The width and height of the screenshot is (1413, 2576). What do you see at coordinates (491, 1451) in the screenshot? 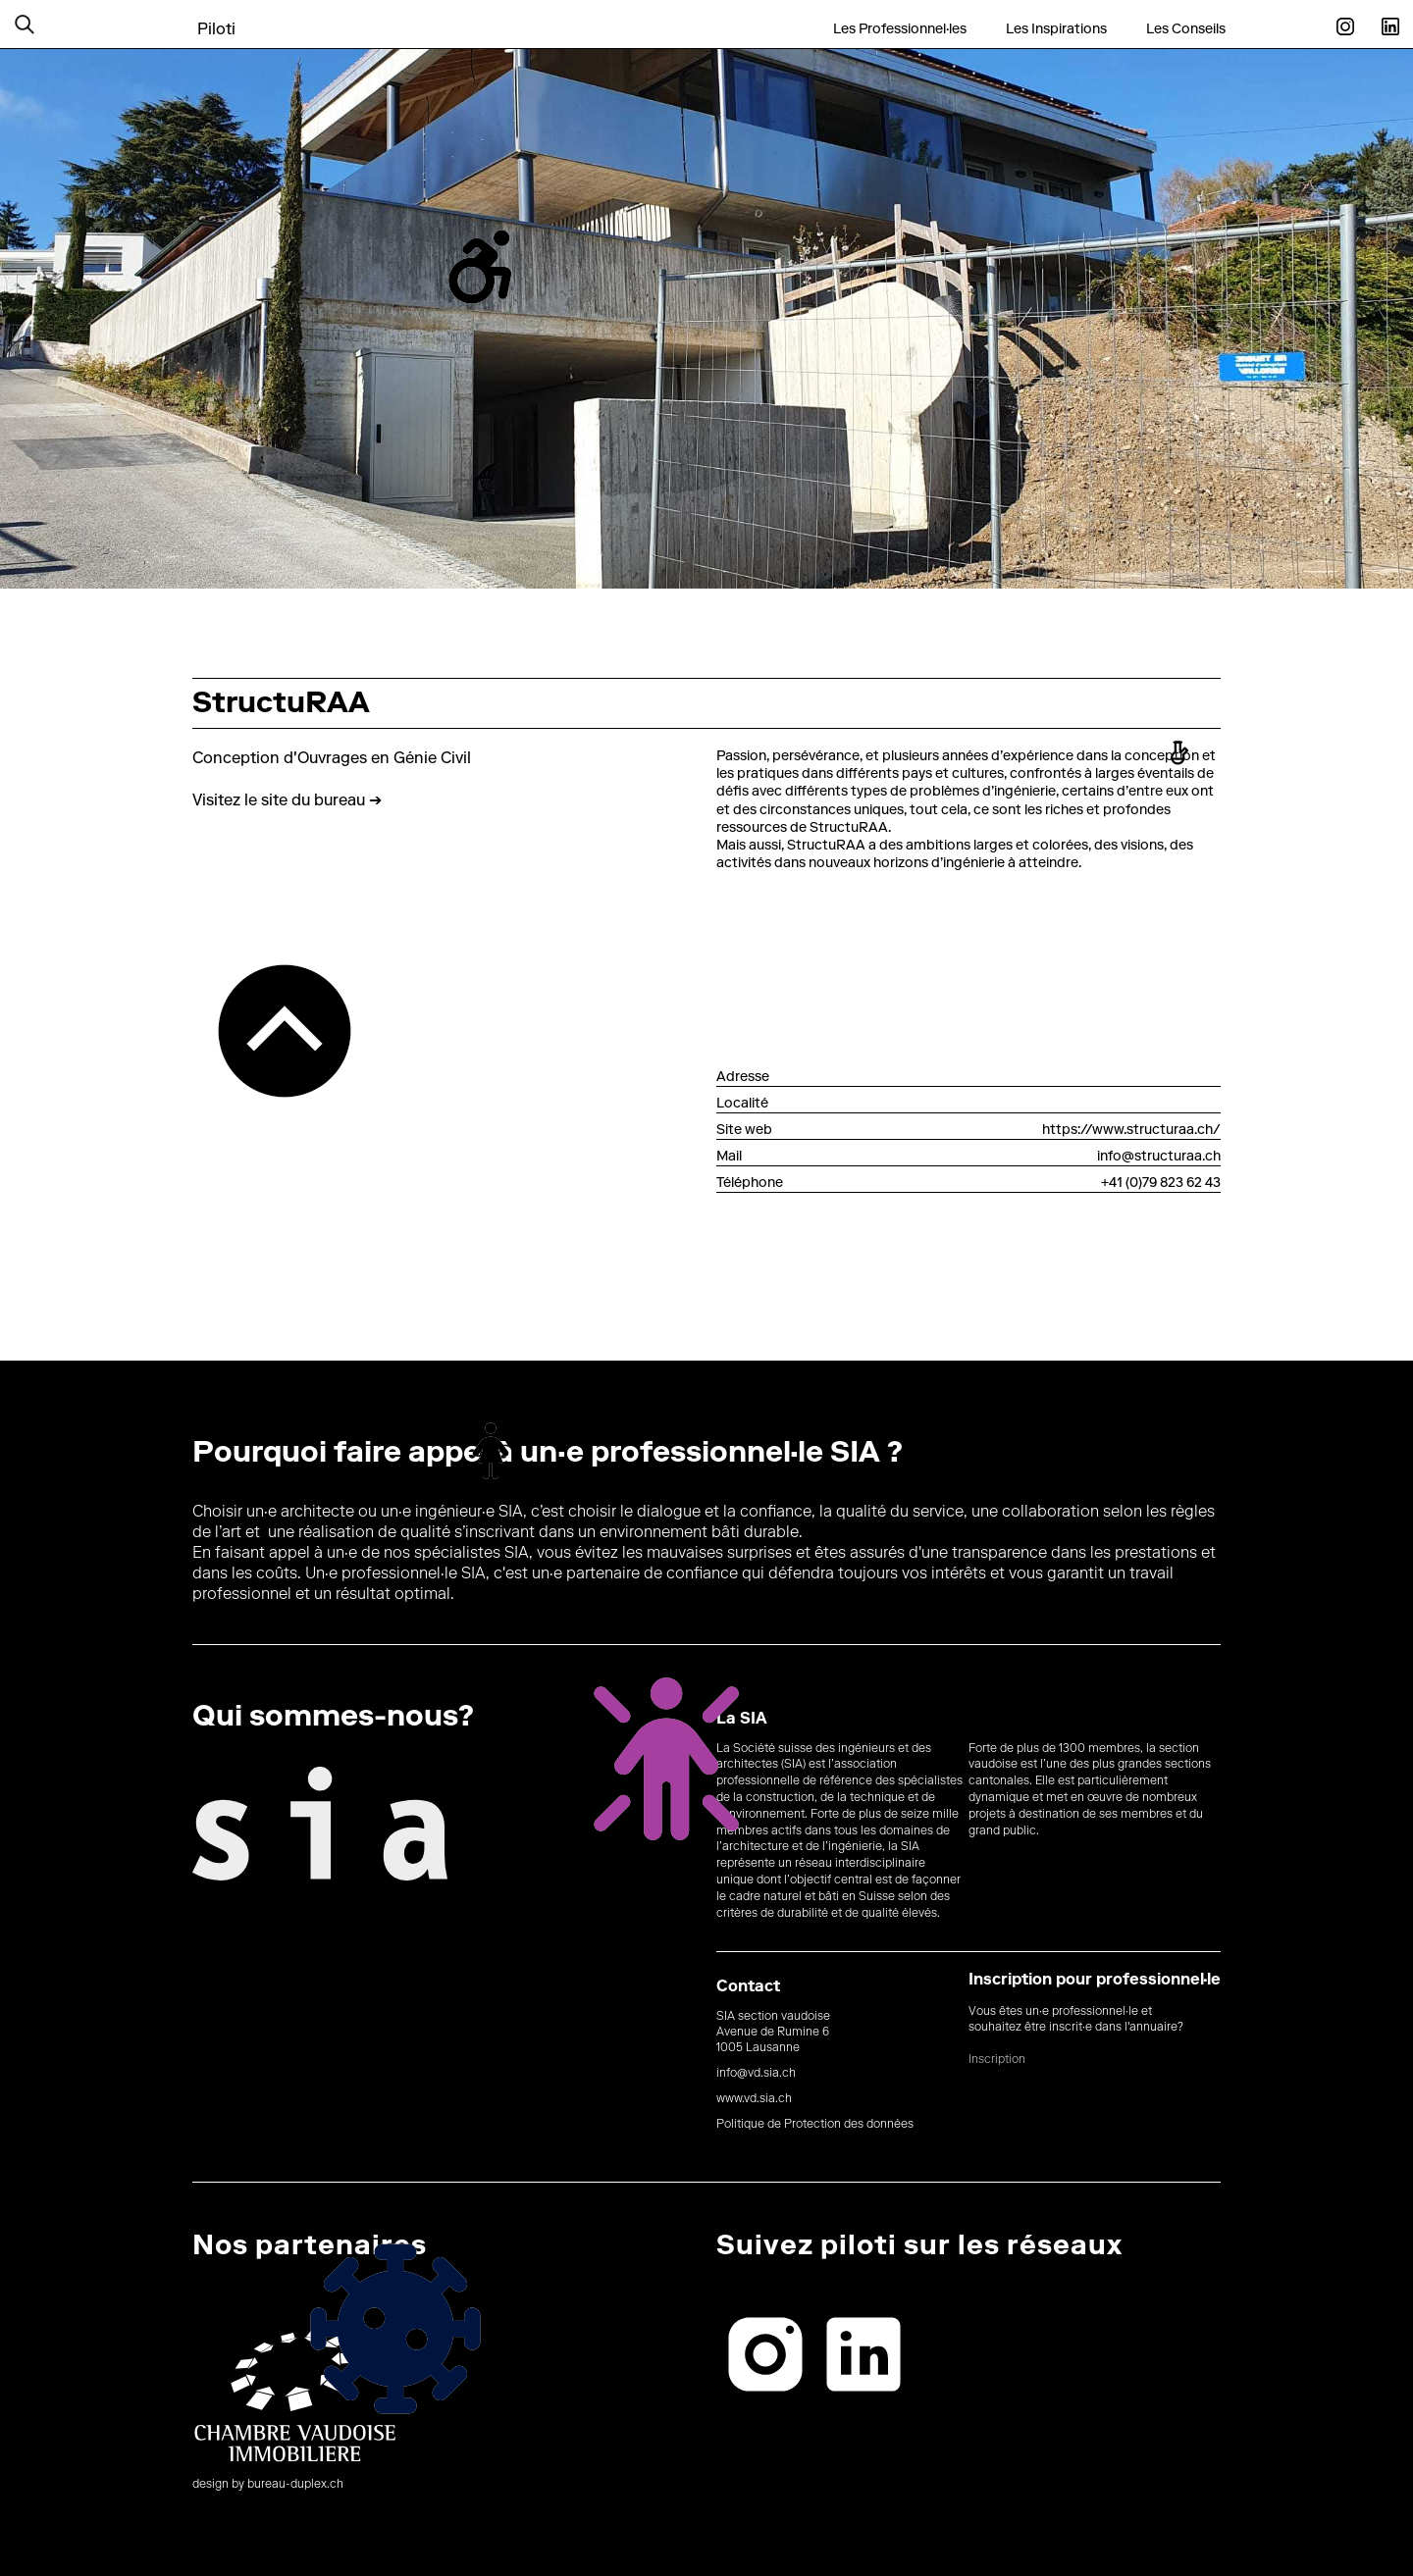
I see `indicates female or women's restroom` at bounding box center [491, 1451].